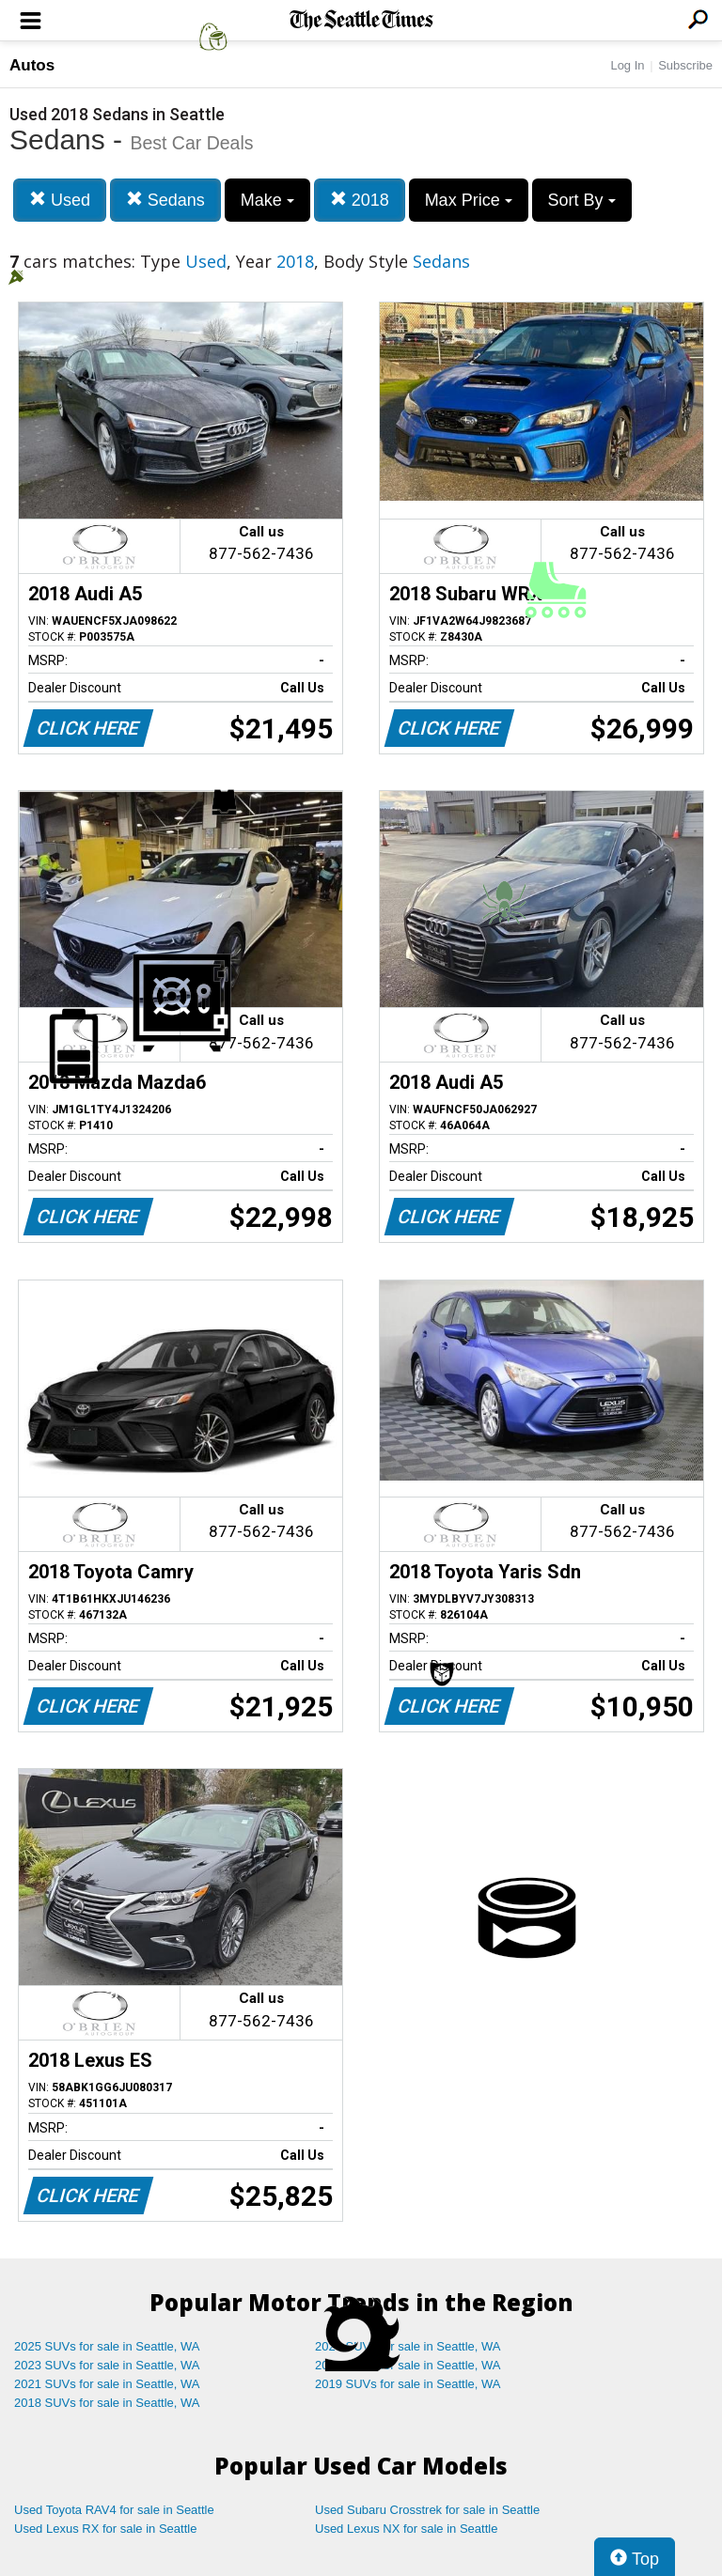  Describe the element at coordinates (442, 1674) in the screenshot. I see `access game protection or security settings` at that location.